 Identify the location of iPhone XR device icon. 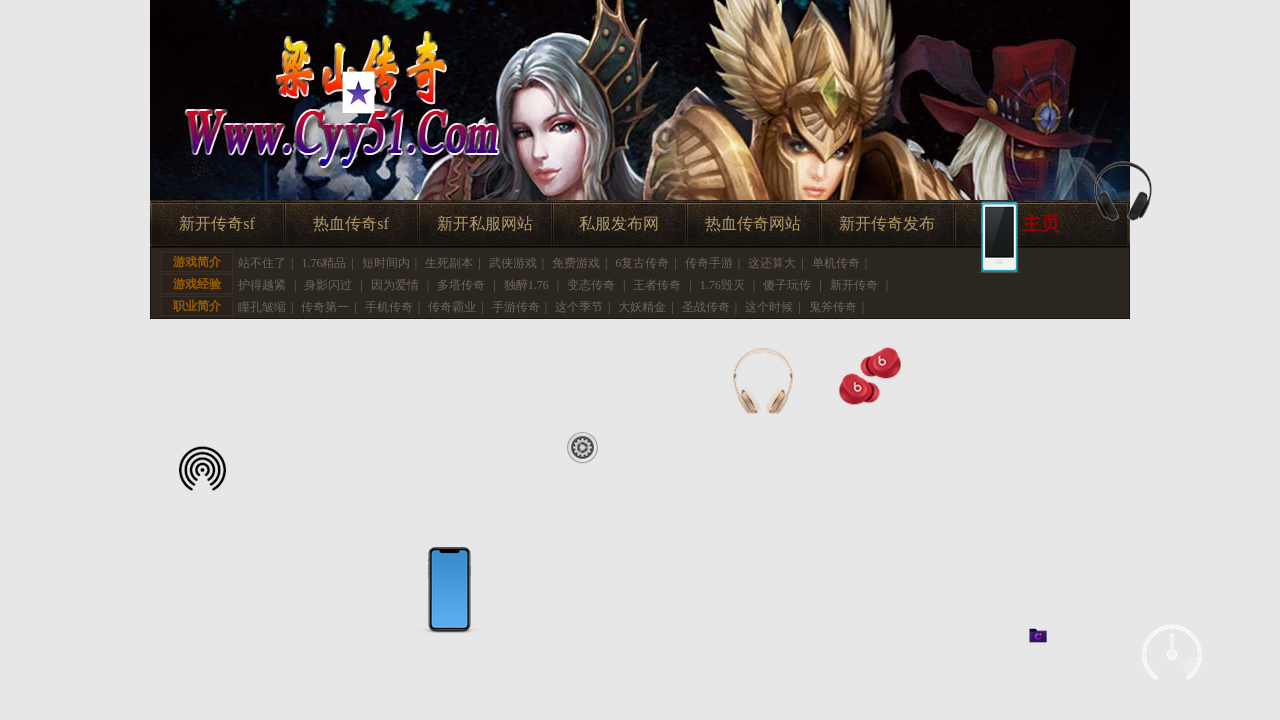
(449, 590).